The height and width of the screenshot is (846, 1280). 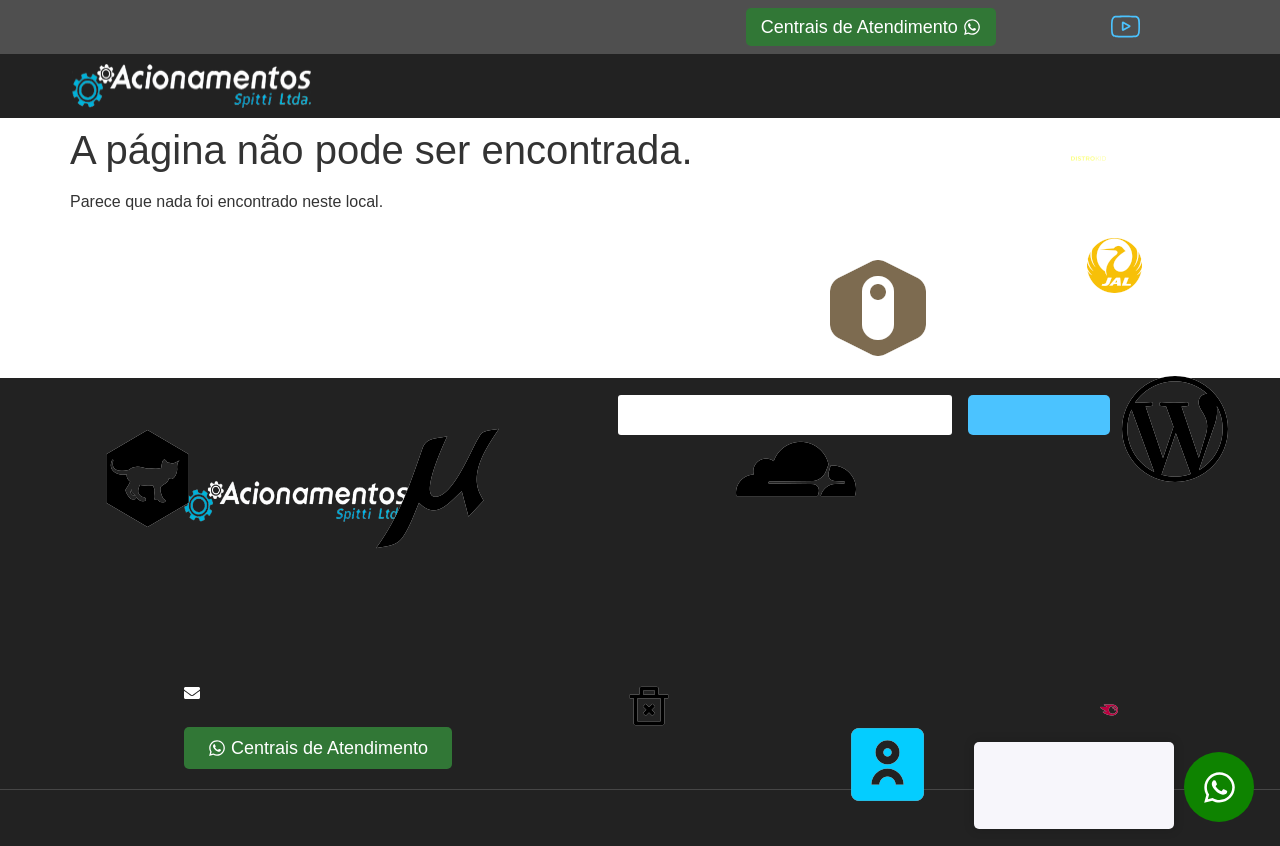 What do you see at coordinates (1109, 710) in the screenshot?
I see `open Semrush SEO and marketing platform` at bounding box center [1109, 710].